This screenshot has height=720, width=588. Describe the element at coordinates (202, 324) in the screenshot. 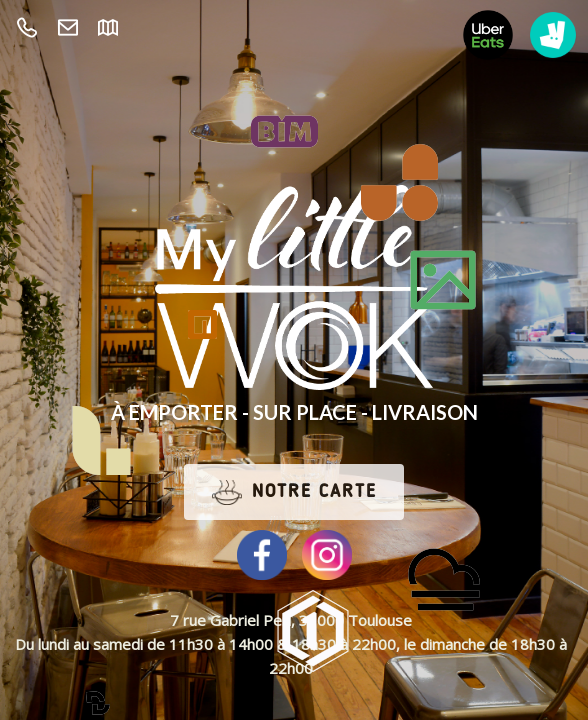

I see `npm package manager logo` at that location.